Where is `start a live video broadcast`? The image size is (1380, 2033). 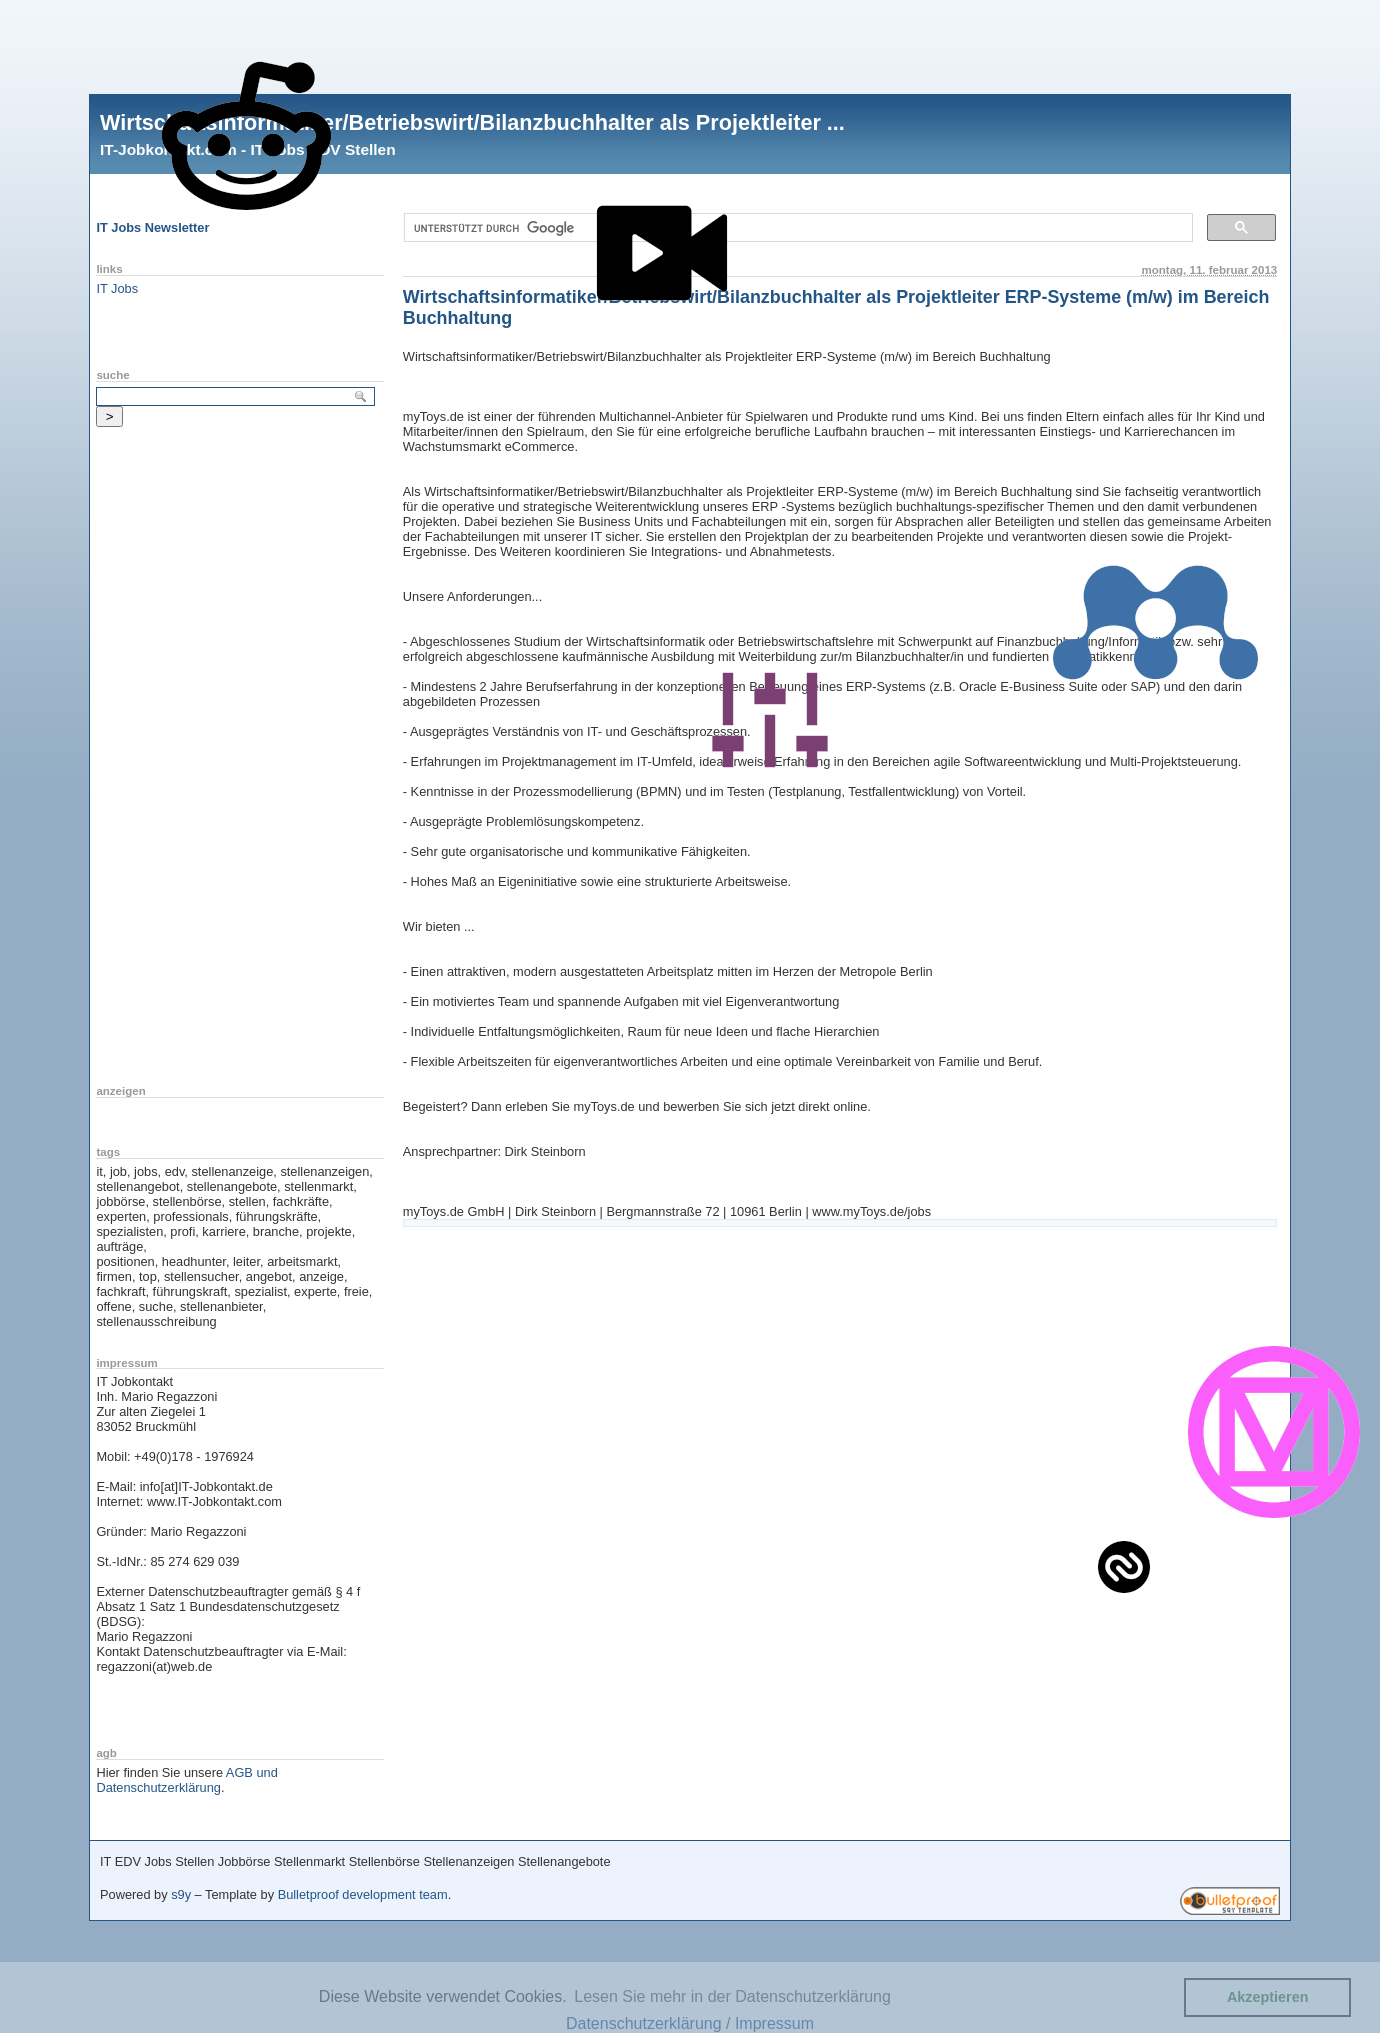
start a live video broadcast is located at coordinates (662, 253).